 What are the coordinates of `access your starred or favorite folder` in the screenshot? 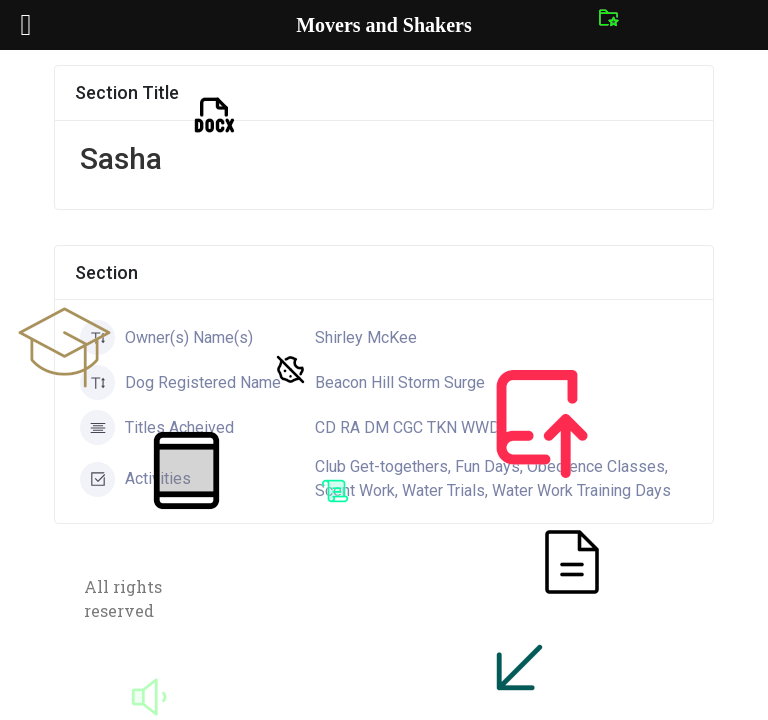 It's located at (608, 17).